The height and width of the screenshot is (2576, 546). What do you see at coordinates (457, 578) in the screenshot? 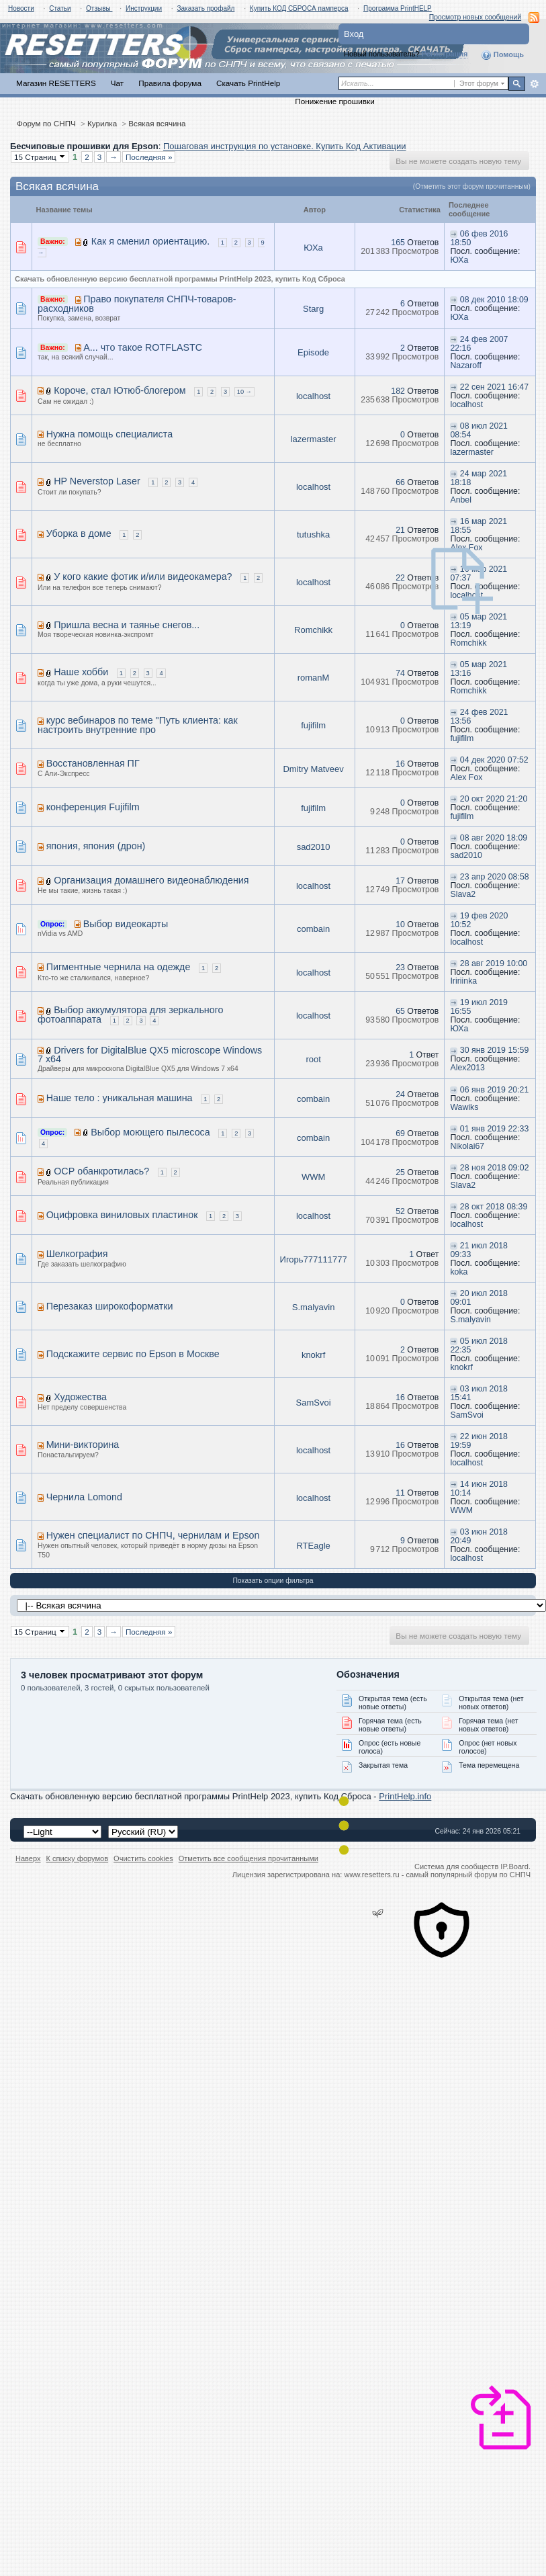
I see `create a new file` at bounding box center [457, 578].